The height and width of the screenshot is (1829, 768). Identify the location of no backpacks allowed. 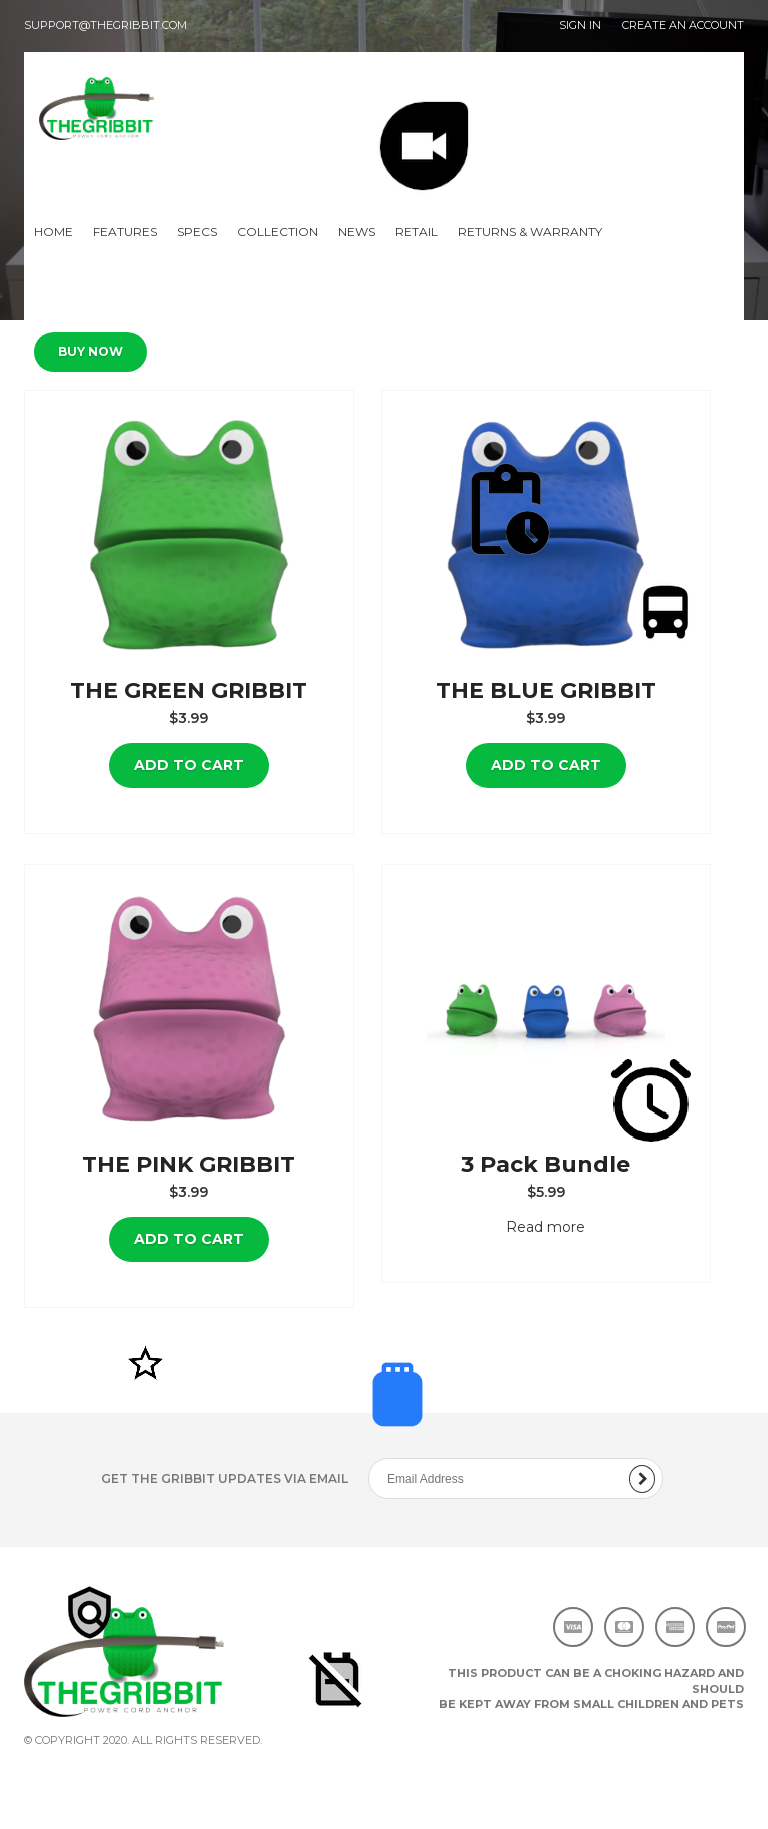
(337, 1679).